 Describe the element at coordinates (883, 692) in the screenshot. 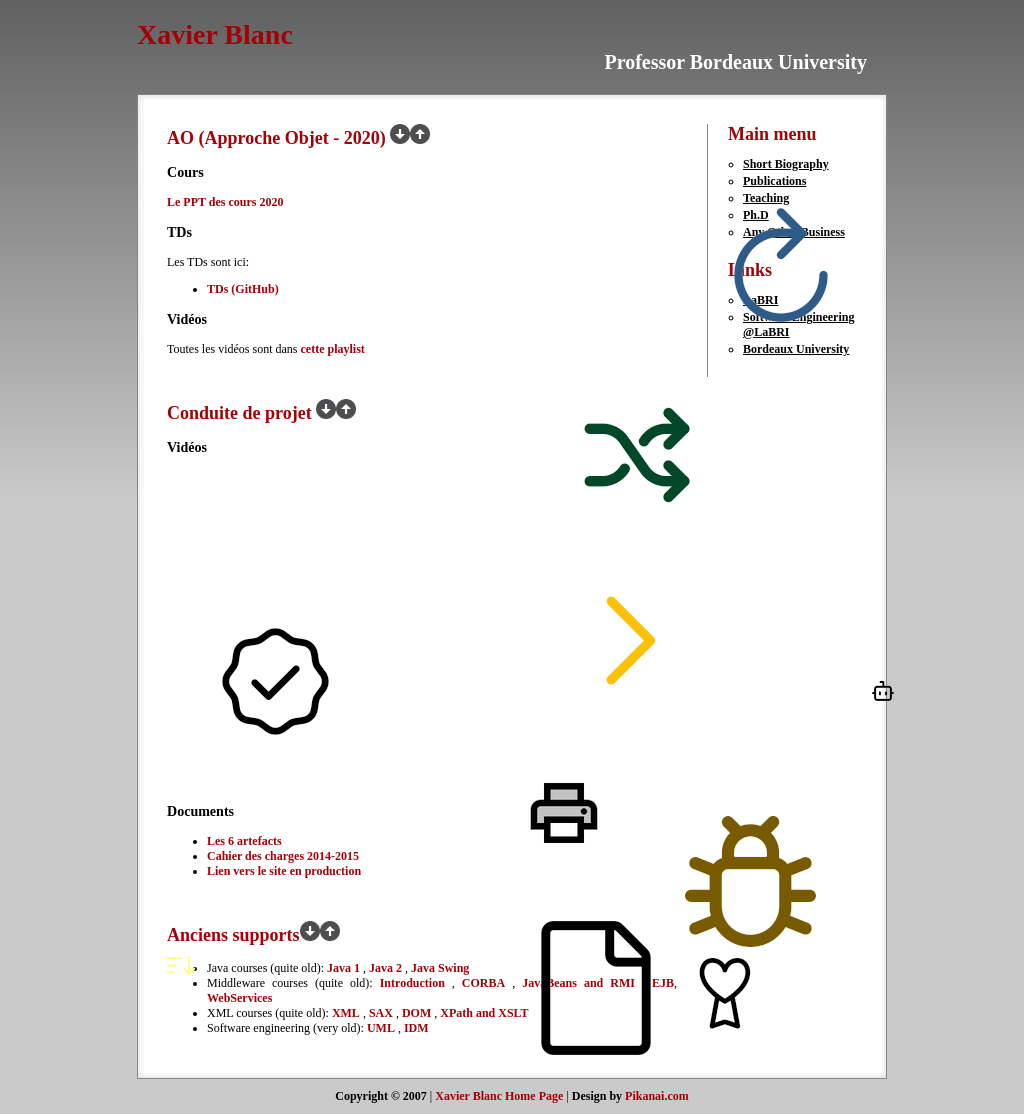

I see `view dependabot alerts and automated dependency updates` at that location.